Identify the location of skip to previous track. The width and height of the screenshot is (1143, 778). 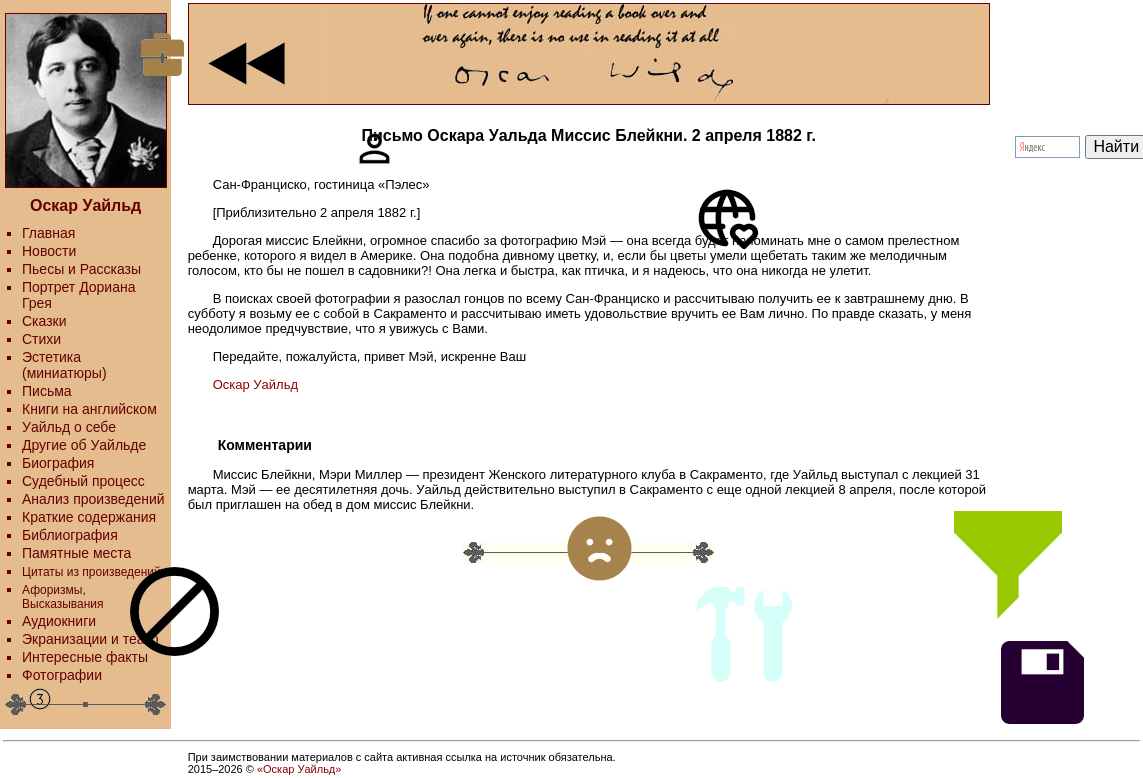
(246, 63).